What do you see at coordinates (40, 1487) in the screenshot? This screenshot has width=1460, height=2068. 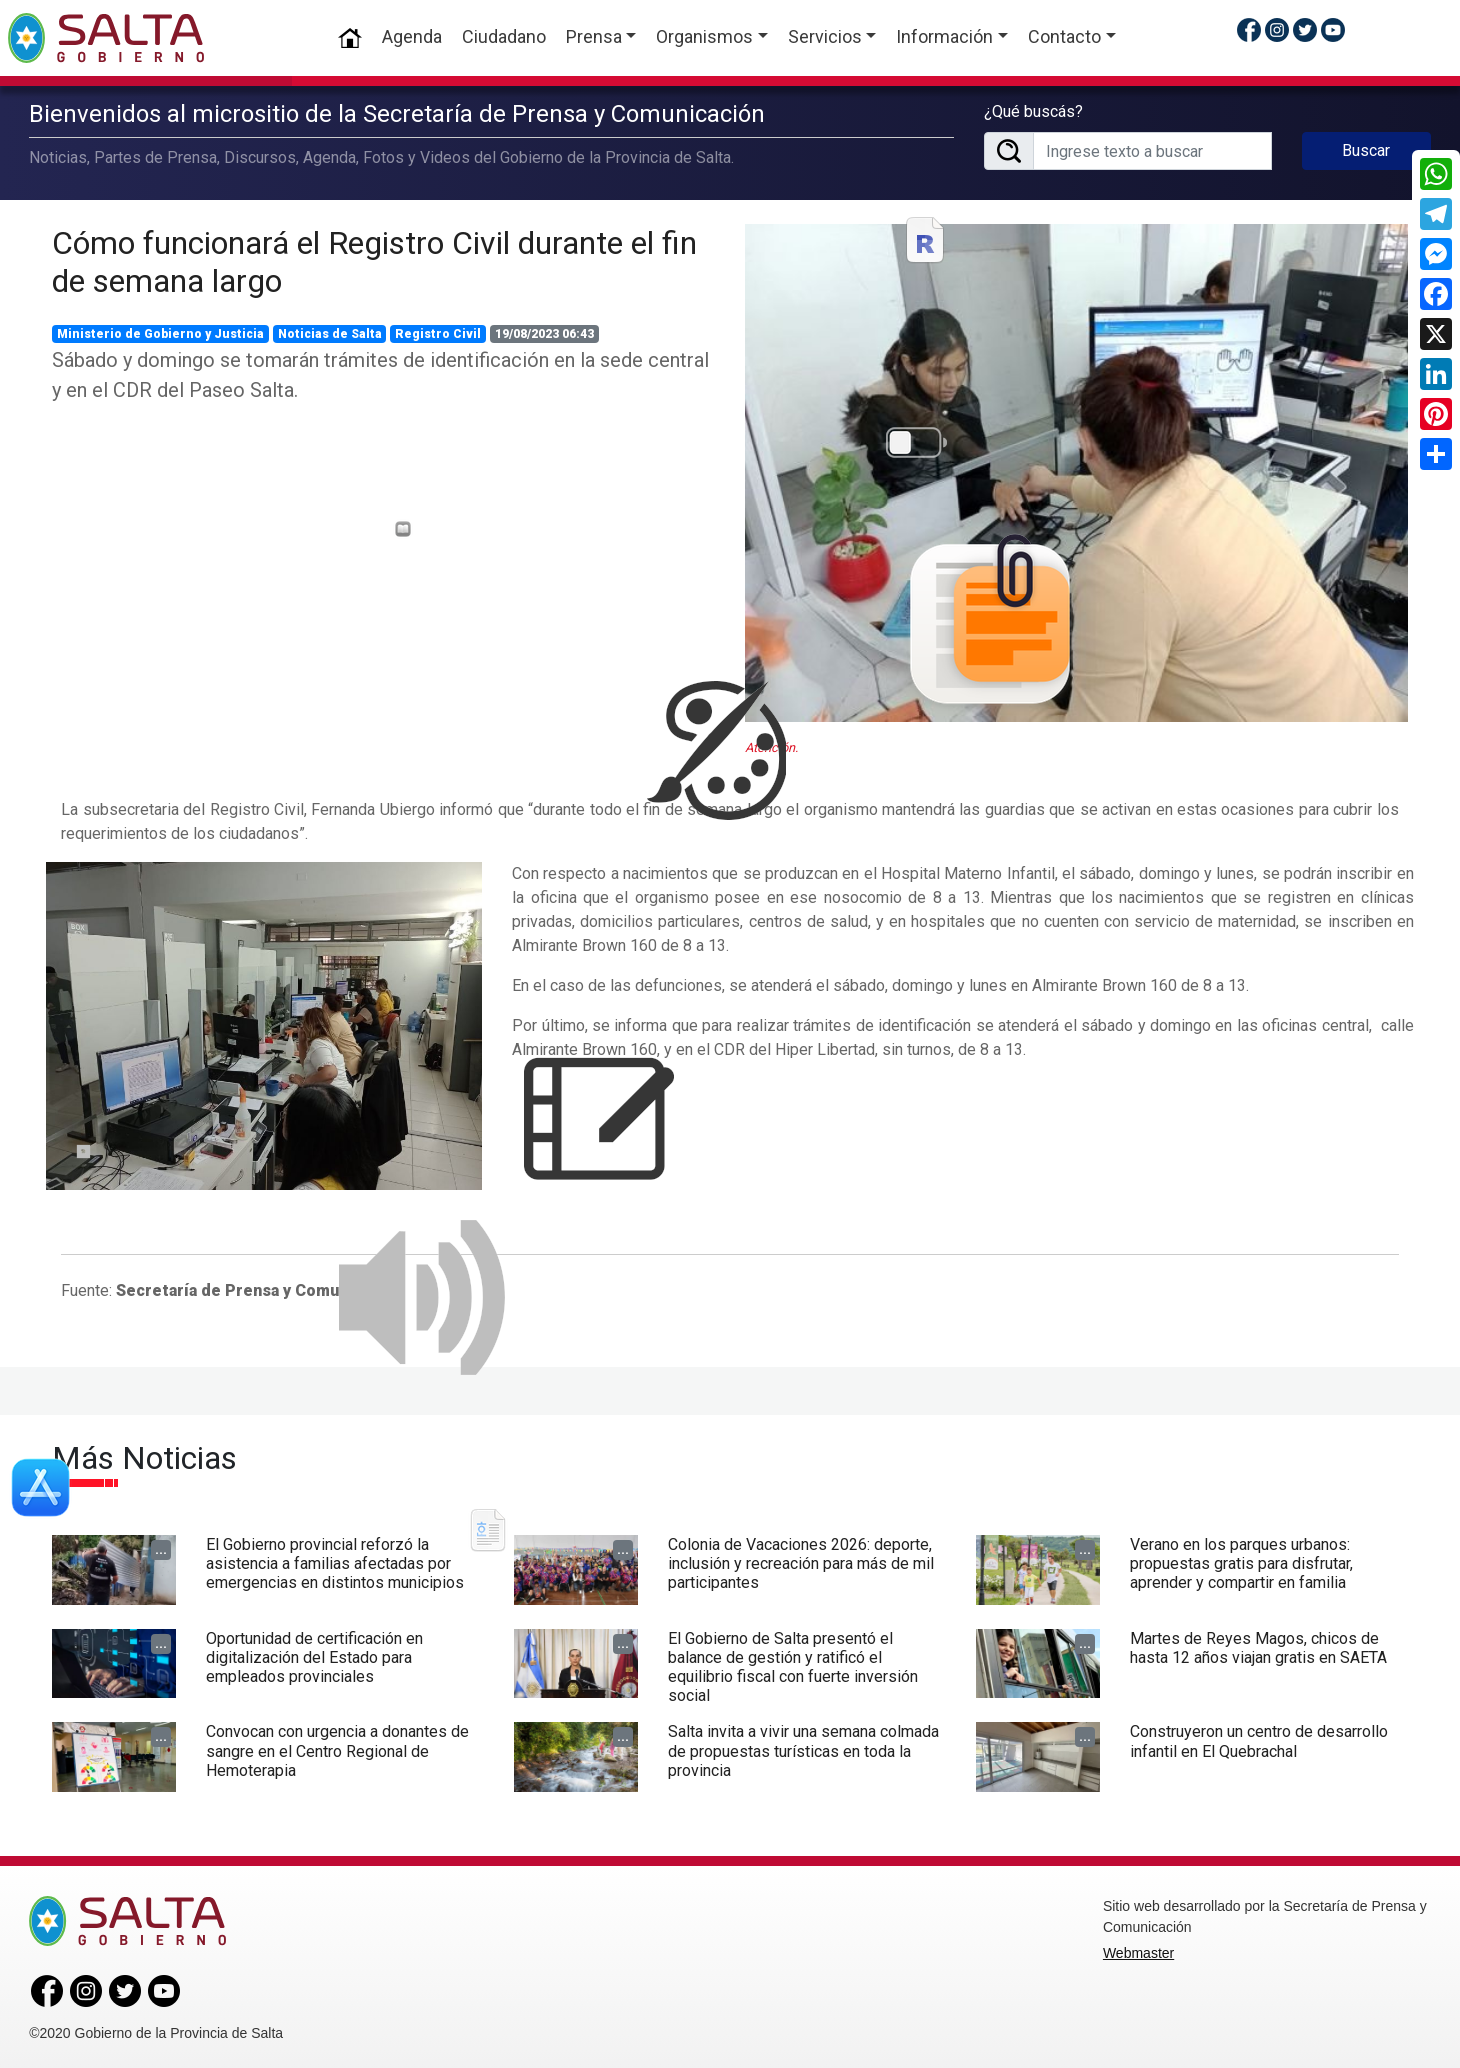 I see `open the App Store to browse and download apps` at bounding box center [40, 1487].